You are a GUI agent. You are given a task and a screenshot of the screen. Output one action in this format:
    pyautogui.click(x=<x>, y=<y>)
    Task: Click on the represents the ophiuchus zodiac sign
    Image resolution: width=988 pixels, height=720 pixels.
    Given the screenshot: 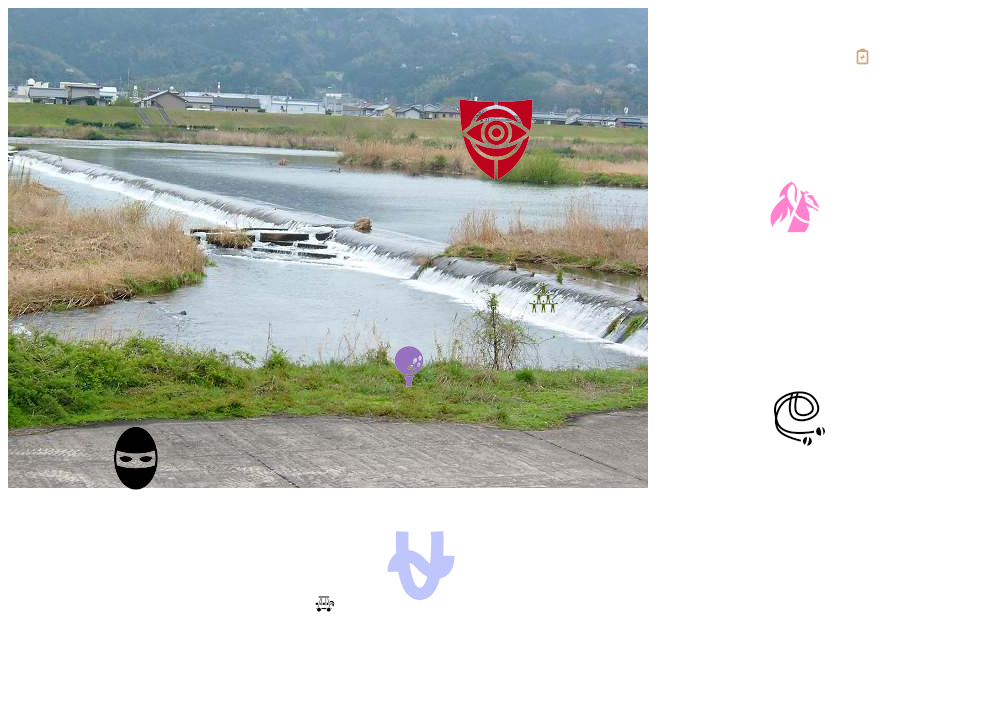 What is the action you would take?
    pyautogui.click(x=421, y=565)
    